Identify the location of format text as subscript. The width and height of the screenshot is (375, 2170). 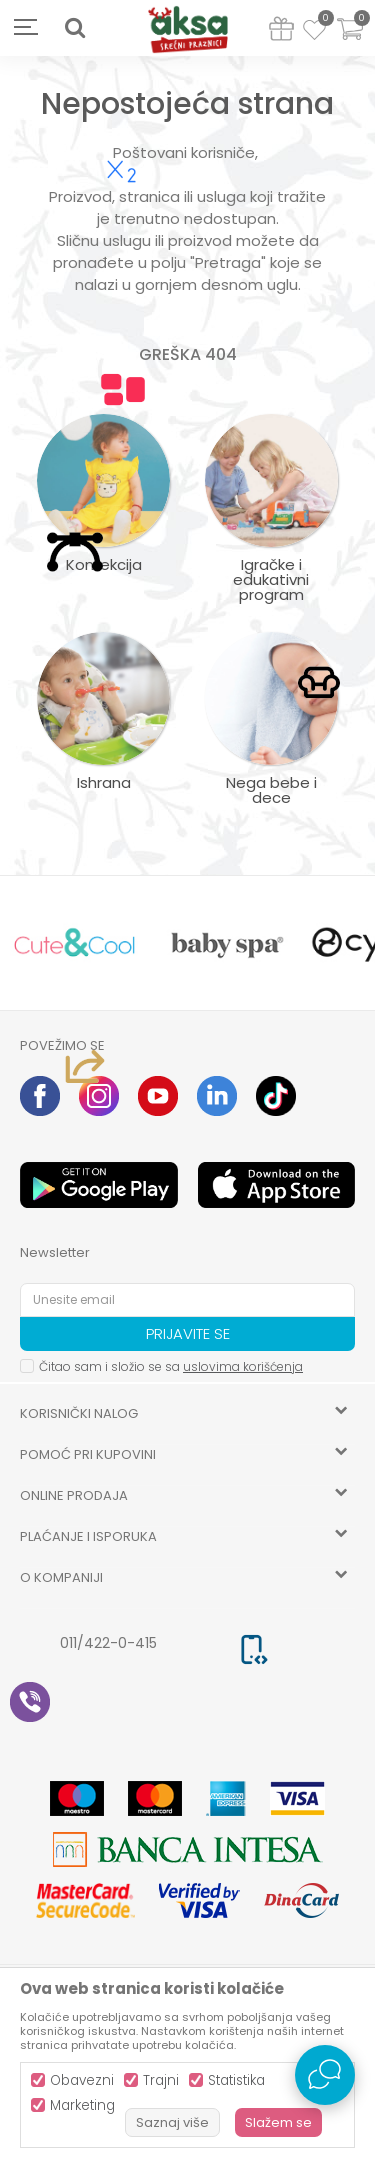
(120, 171).